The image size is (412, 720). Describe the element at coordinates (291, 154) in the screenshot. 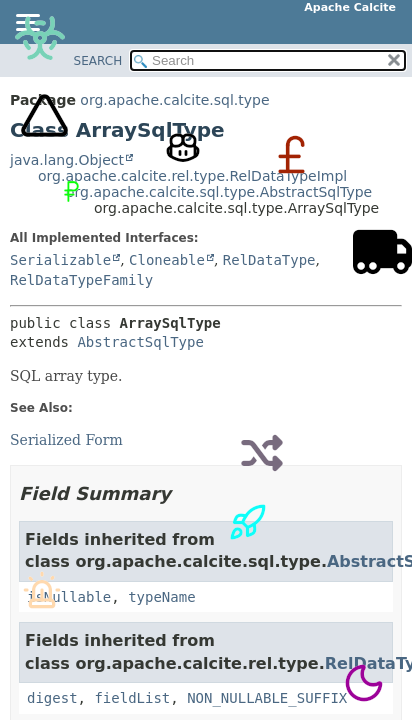

I see `view pricing in British pounds` at that location.